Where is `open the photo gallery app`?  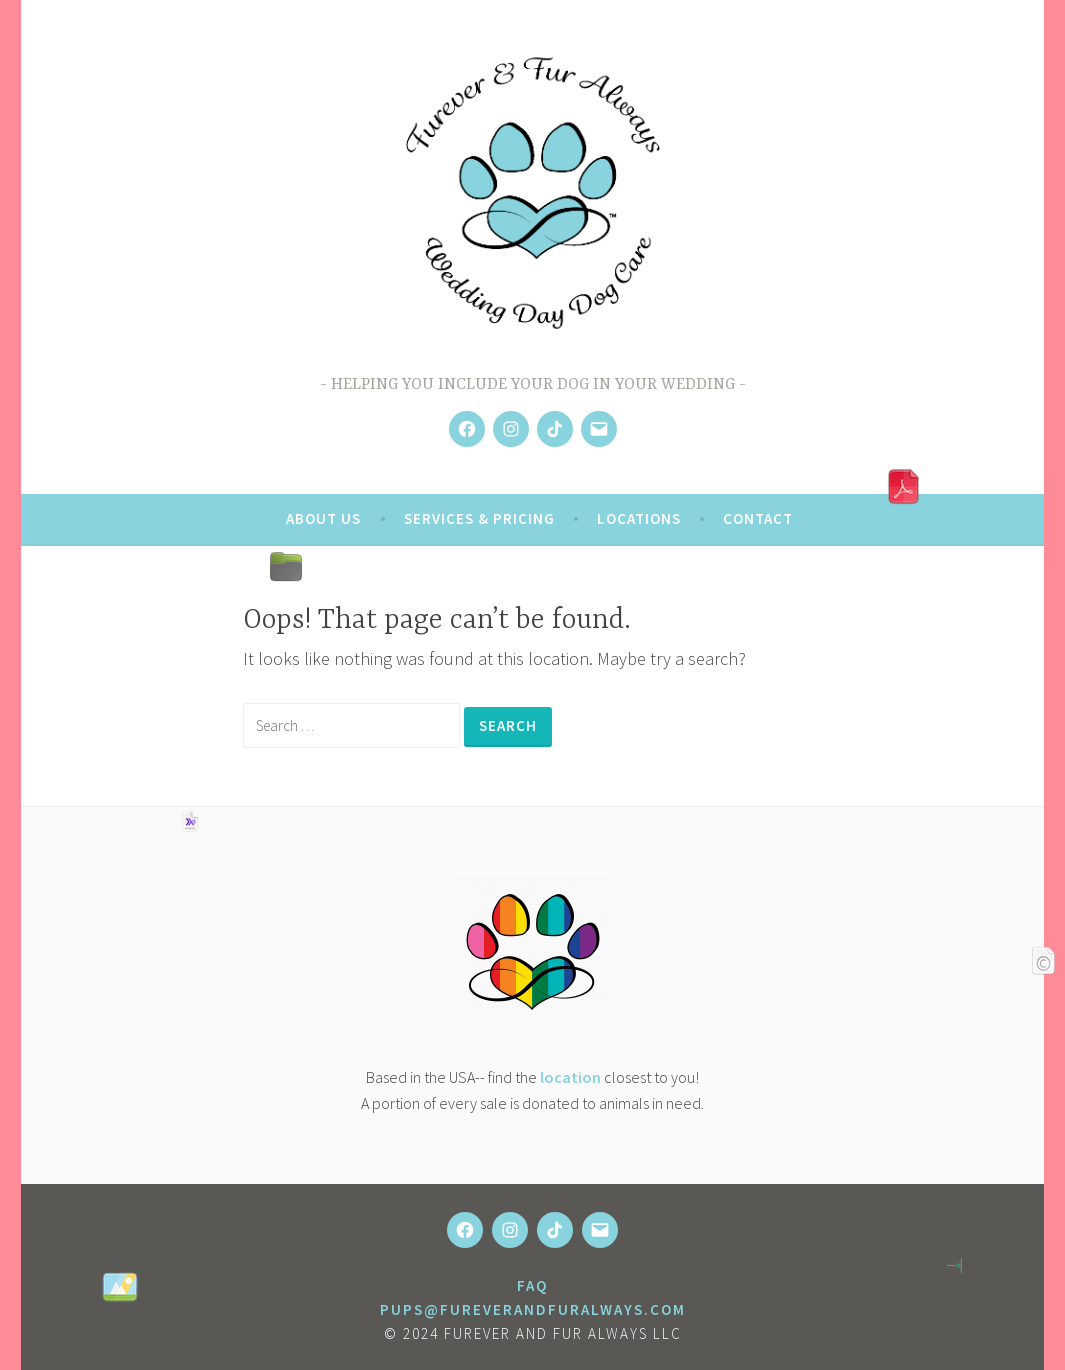 open the photo gallery app is located at coordinates (120, 1287).